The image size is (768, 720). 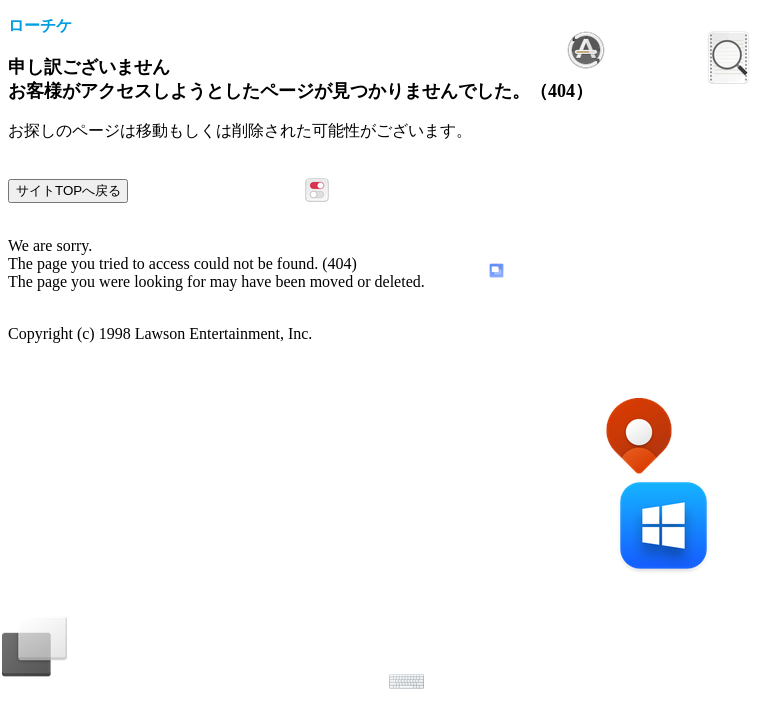 What do you see at coordinates (728, 57) in the screenshot?
I see `open the log viewer application` at bounding box center [728, 57].